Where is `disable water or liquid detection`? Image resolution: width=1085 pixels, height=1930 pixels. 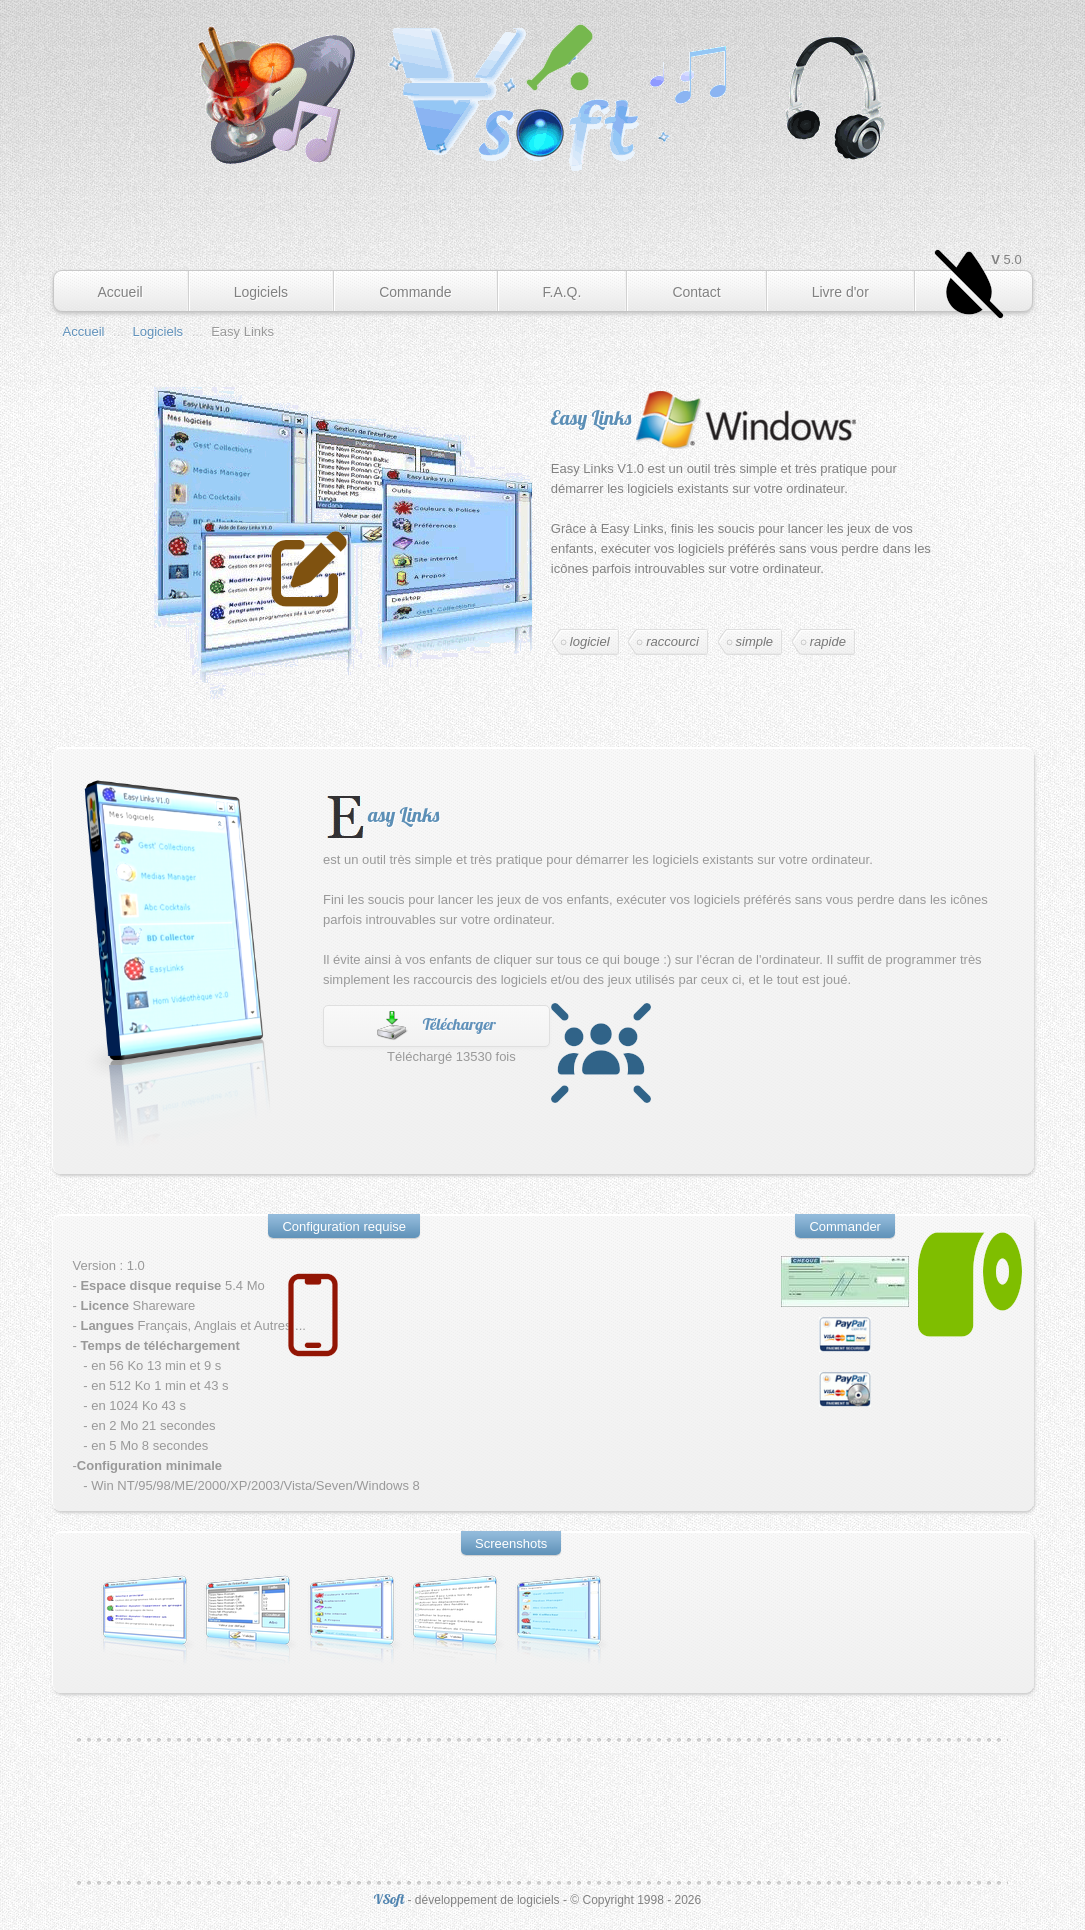 disable water or liquid detection is located at coordinates (969, 284).